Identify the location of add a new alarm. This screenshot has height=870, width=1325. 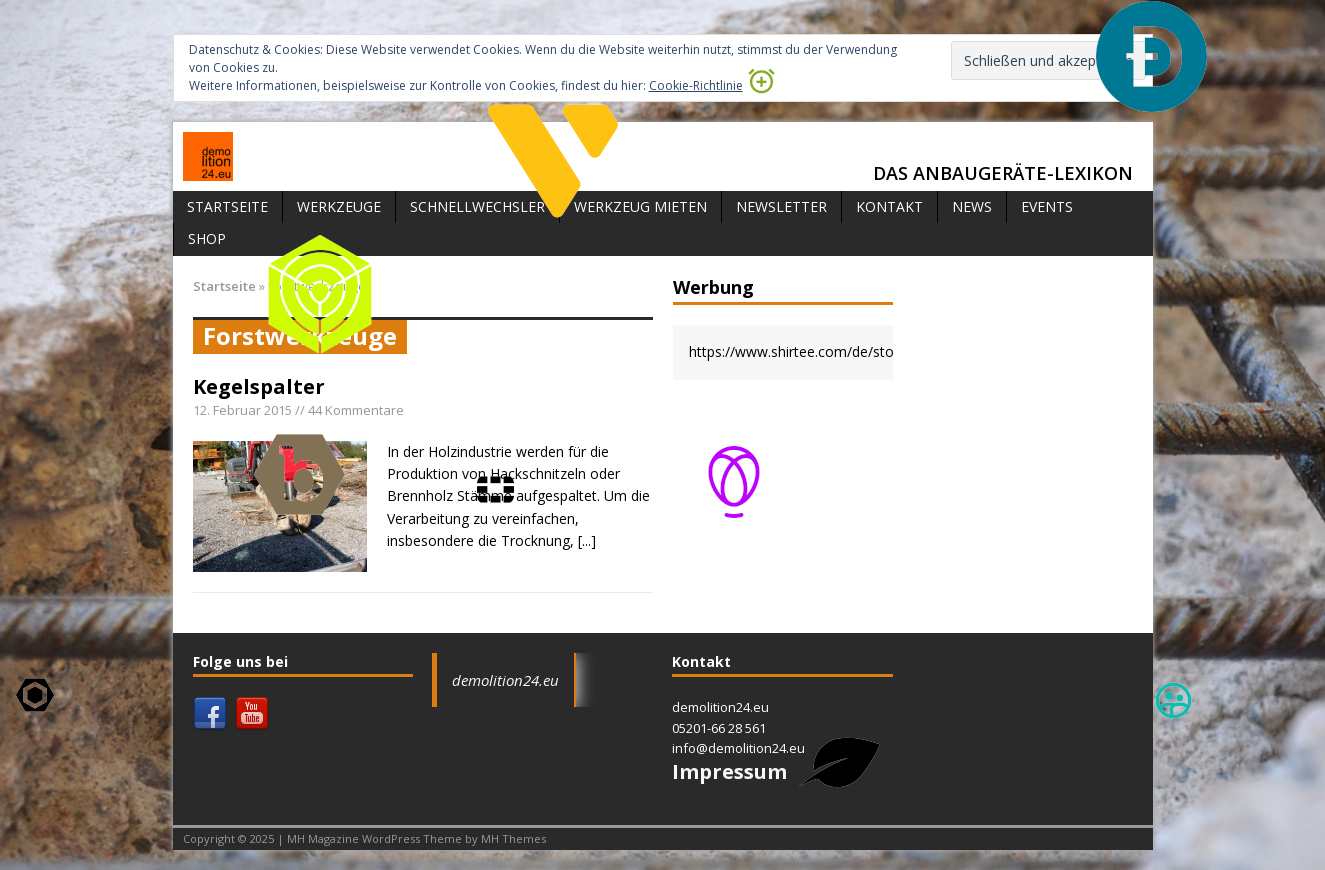
(761, 80).